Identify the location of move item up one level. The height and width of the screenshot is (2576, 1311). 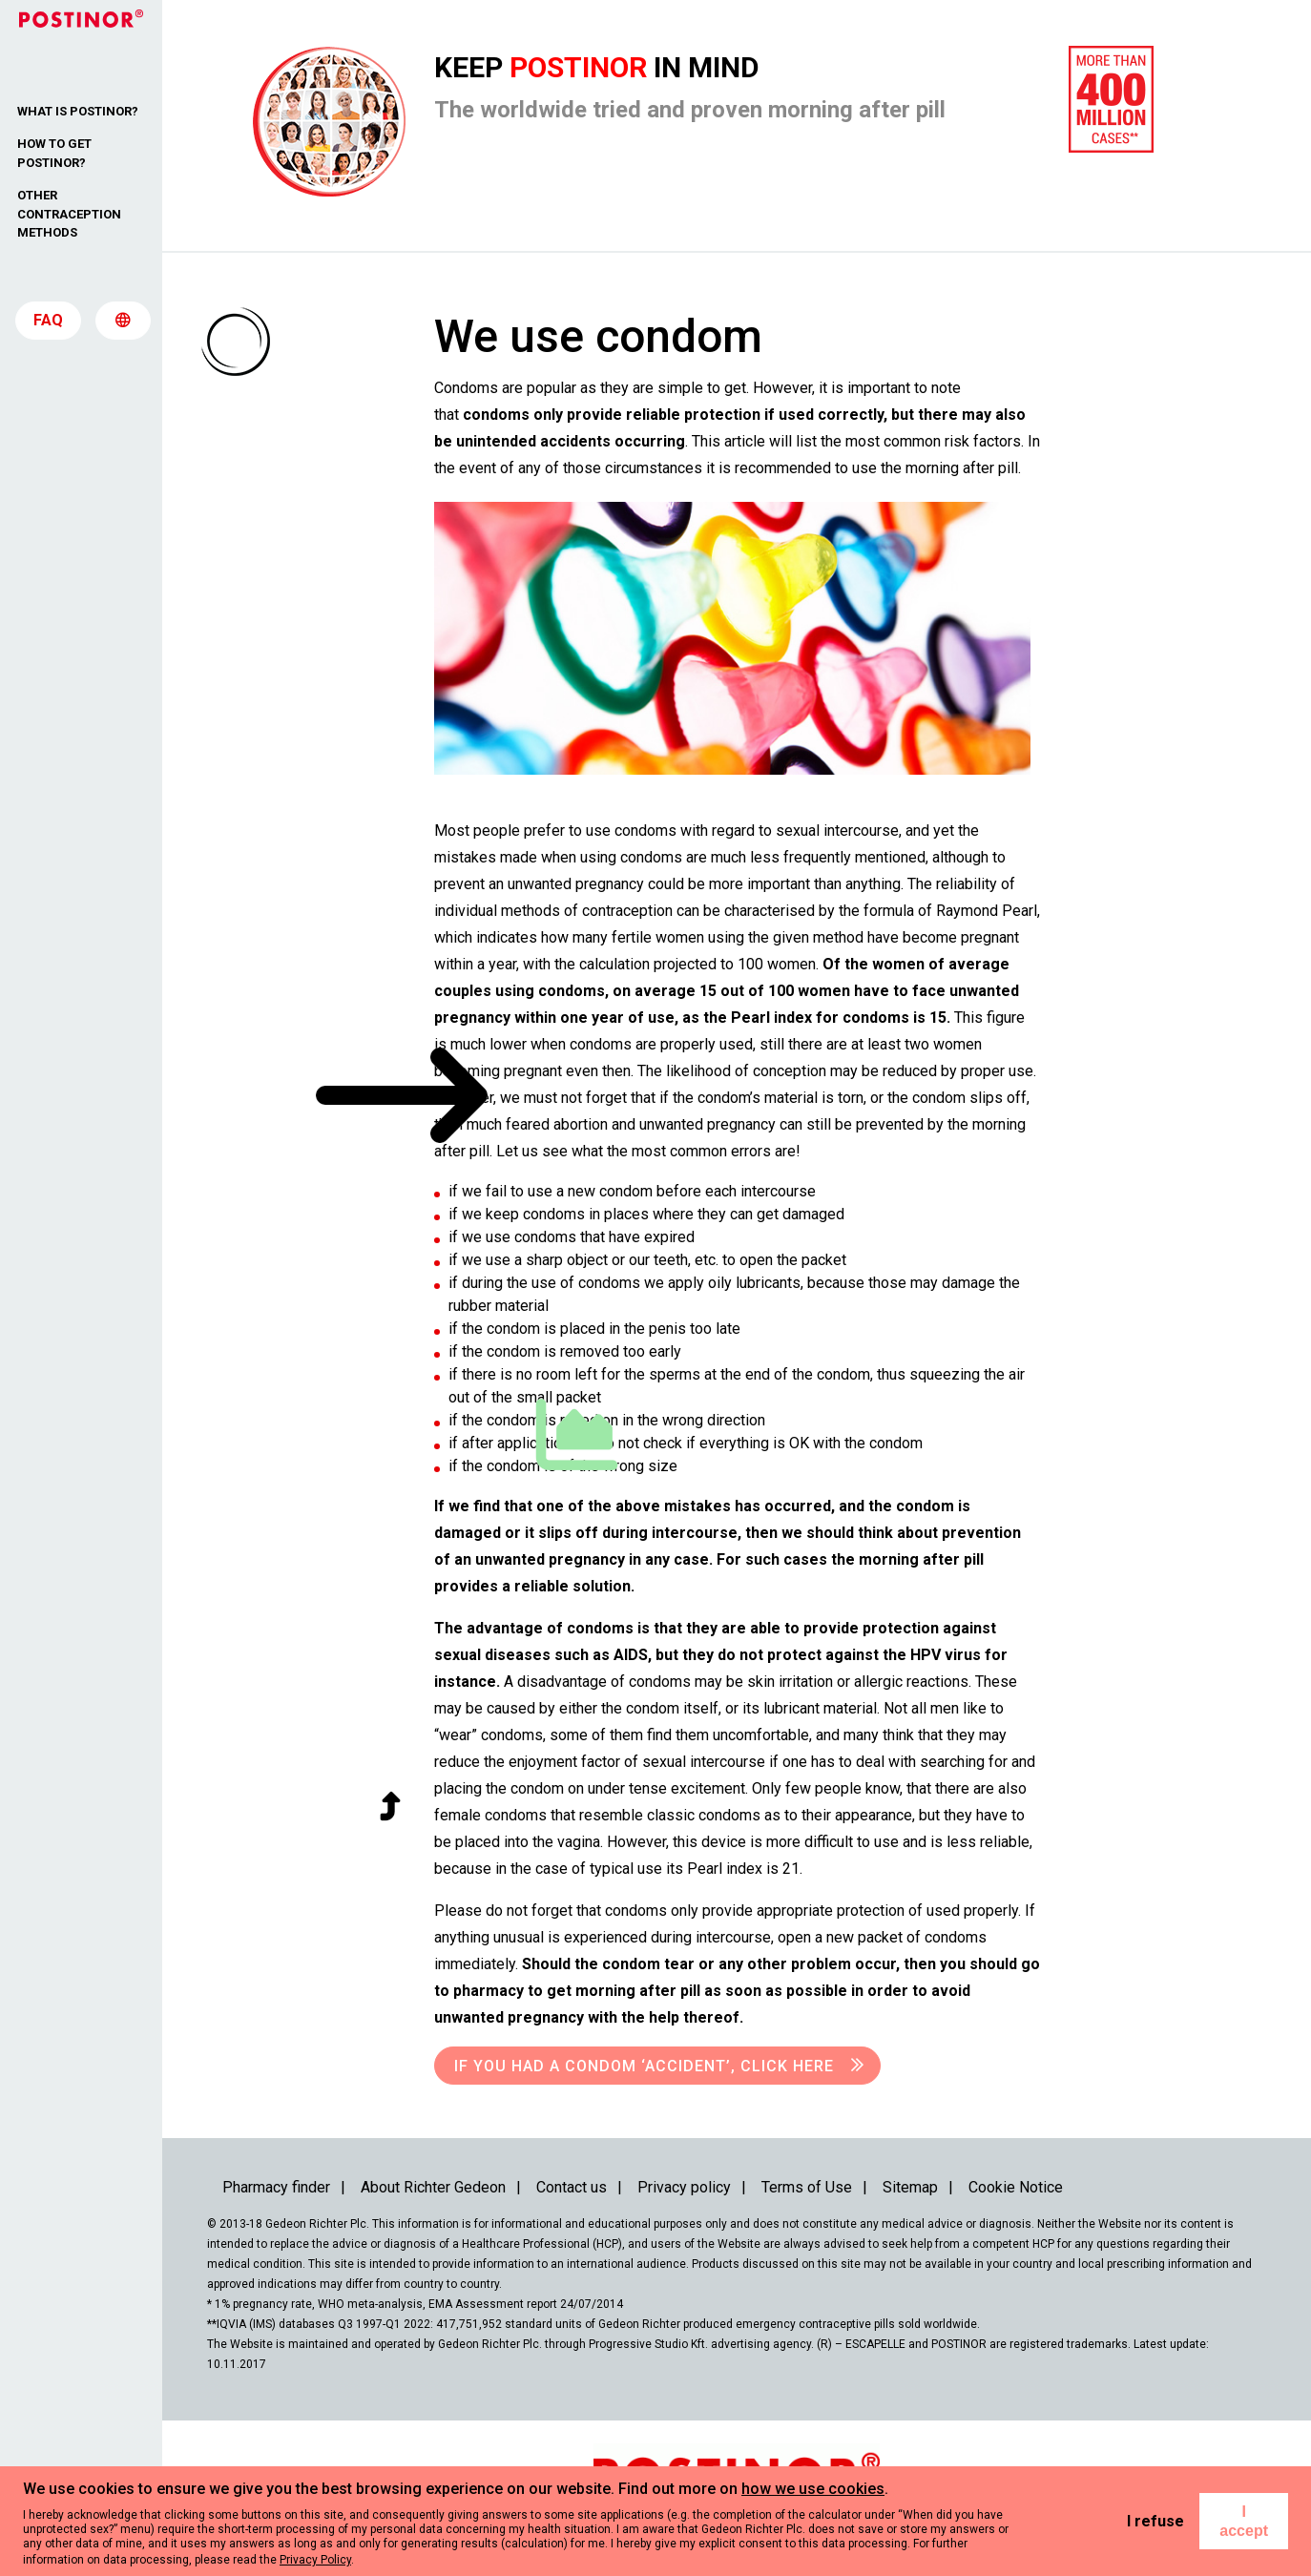
(391, 1806).